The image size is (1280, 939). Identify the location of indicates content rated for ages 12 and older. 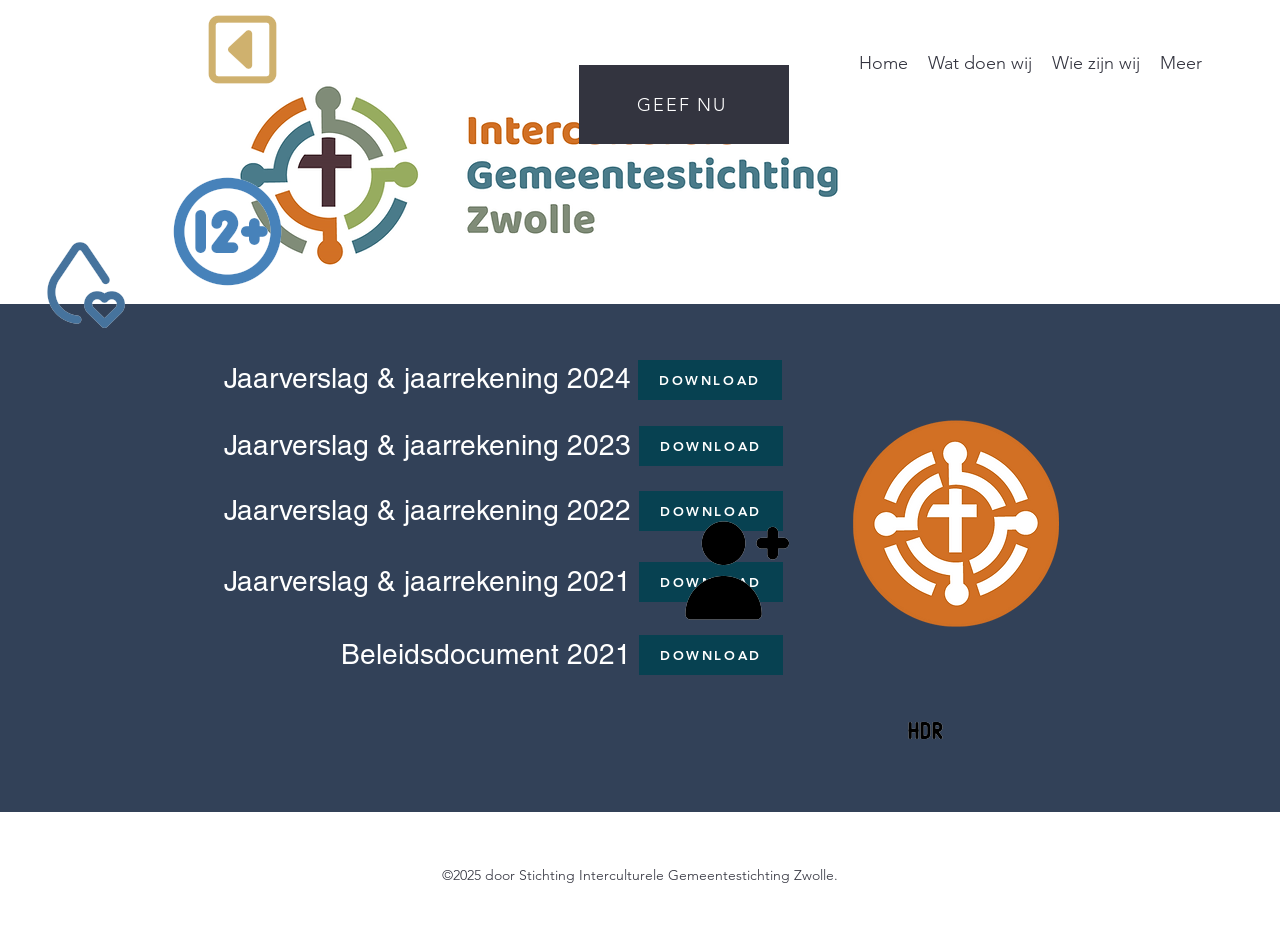
(227, 231).